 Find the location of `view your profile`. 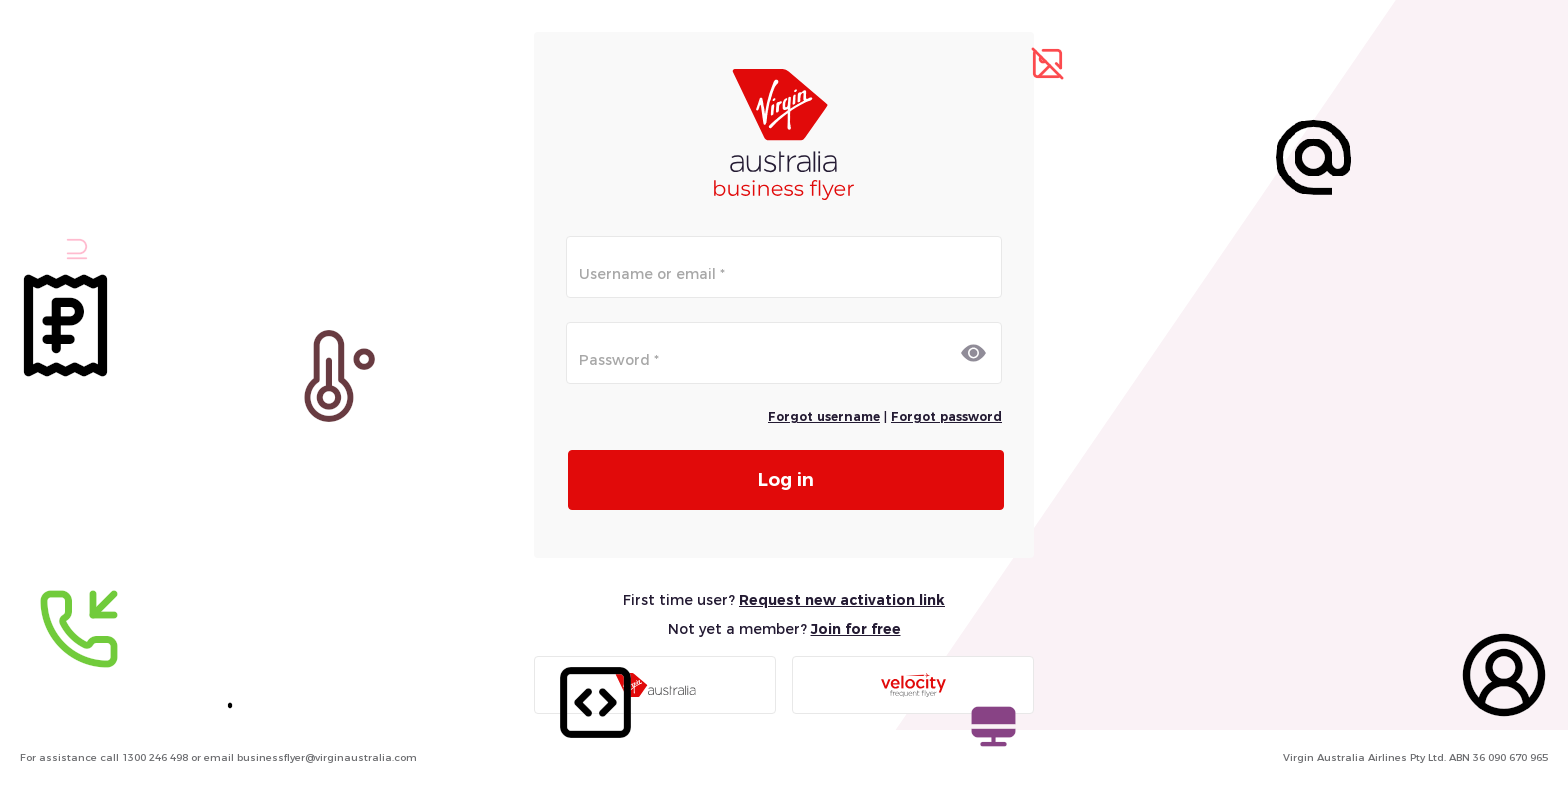

view your profile is located at coordinates (1504, 675).